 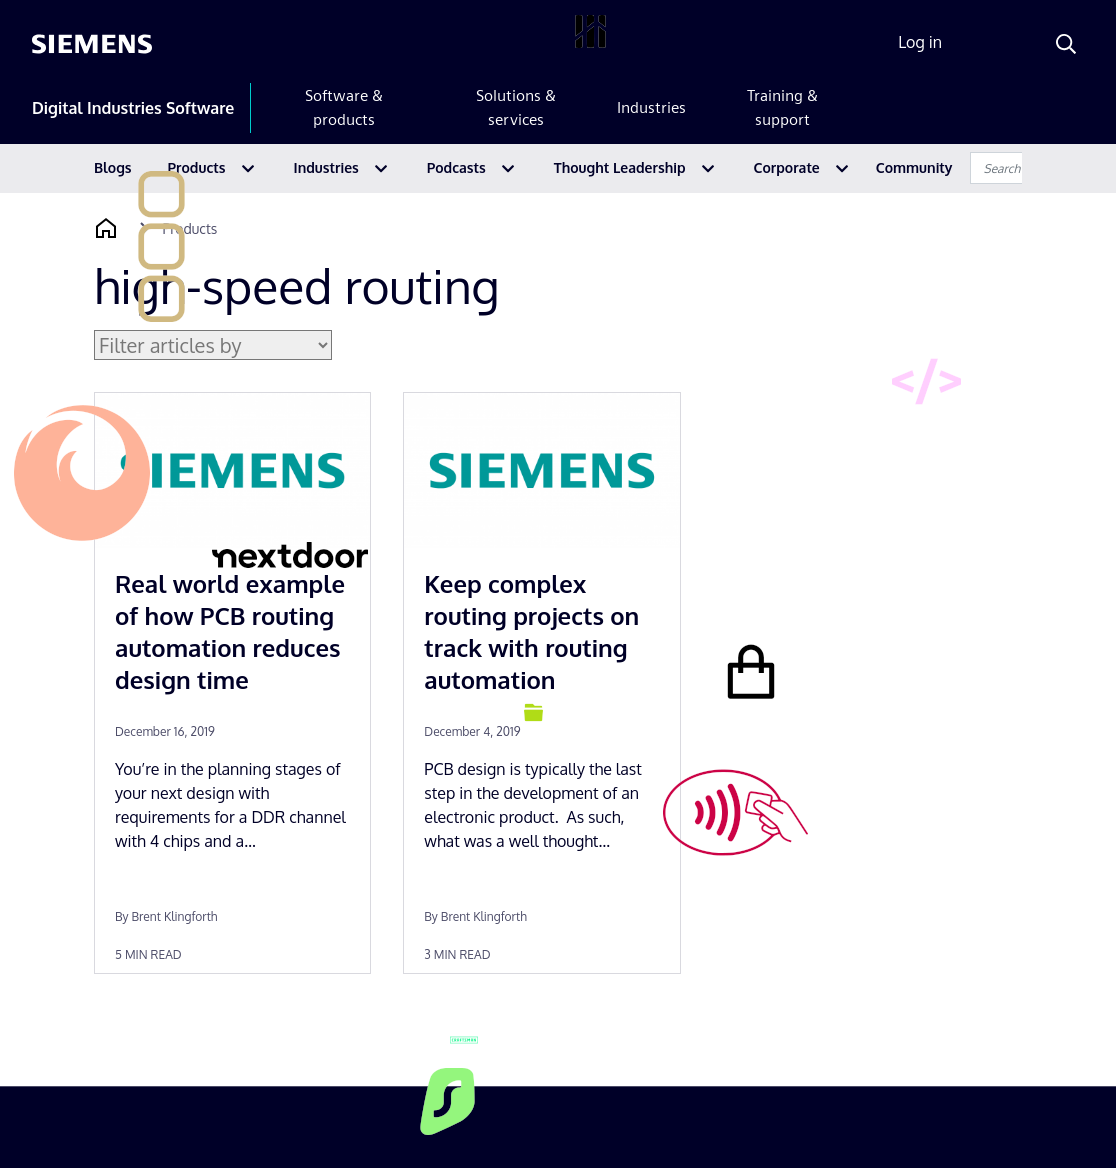 I want to click on indicates contactless payment is accepted, so click(x=735, y=812).